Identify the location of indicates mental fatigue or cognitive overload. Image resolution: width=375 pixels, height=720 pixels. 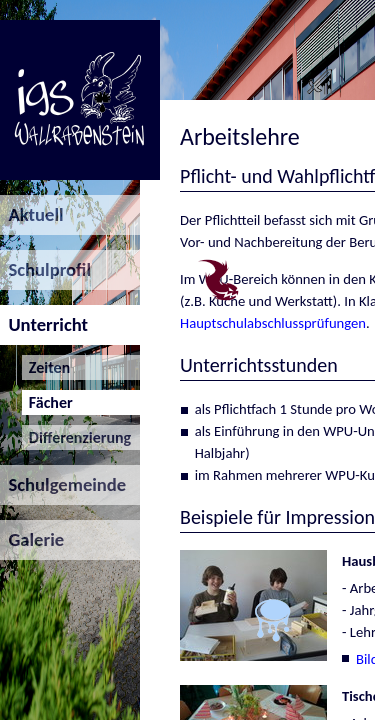
(102, 102).